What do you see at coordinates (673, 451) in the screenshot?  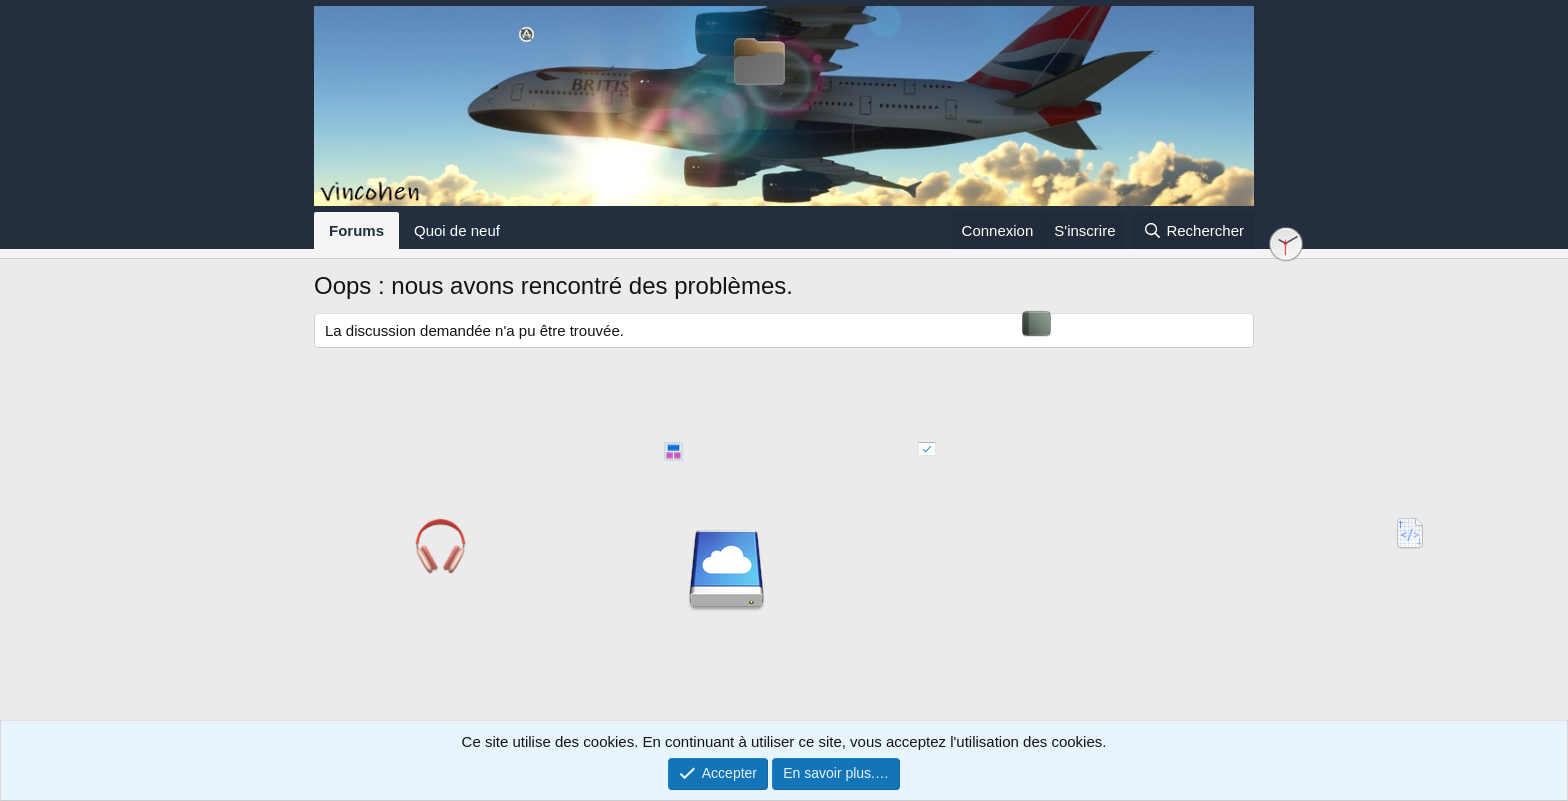 I see `select all items in the current view` at bounding box center [673, 451].